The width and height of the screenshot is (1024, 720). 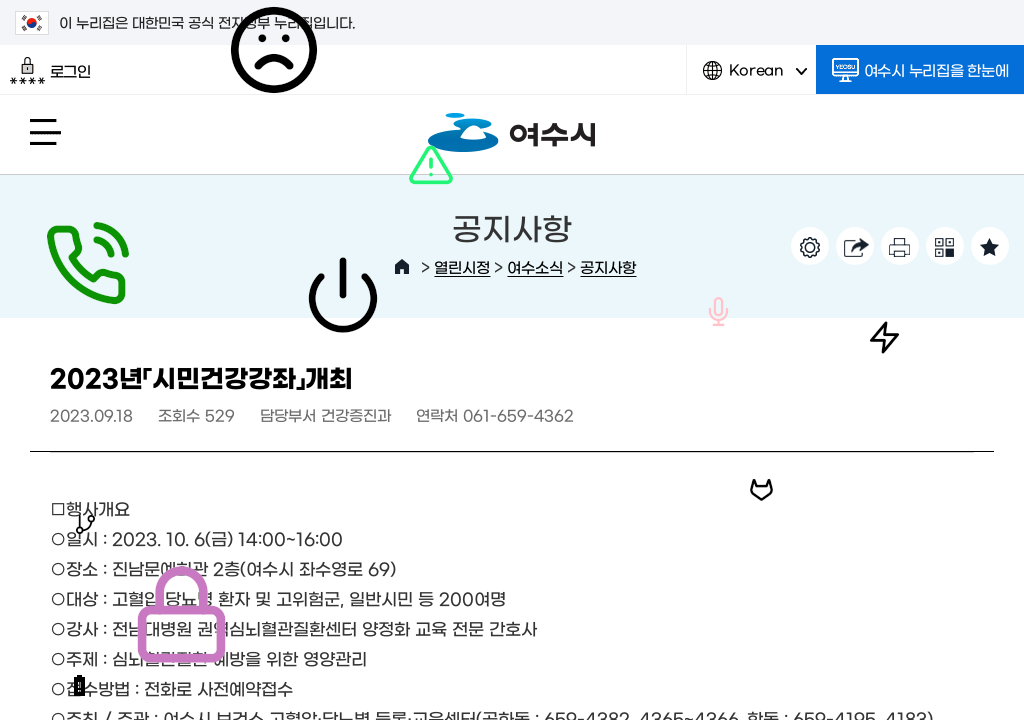 What do you see at coordinates (86, 265) in the screenshot?
I see `make a phone call` at bounding box center [86, 265].